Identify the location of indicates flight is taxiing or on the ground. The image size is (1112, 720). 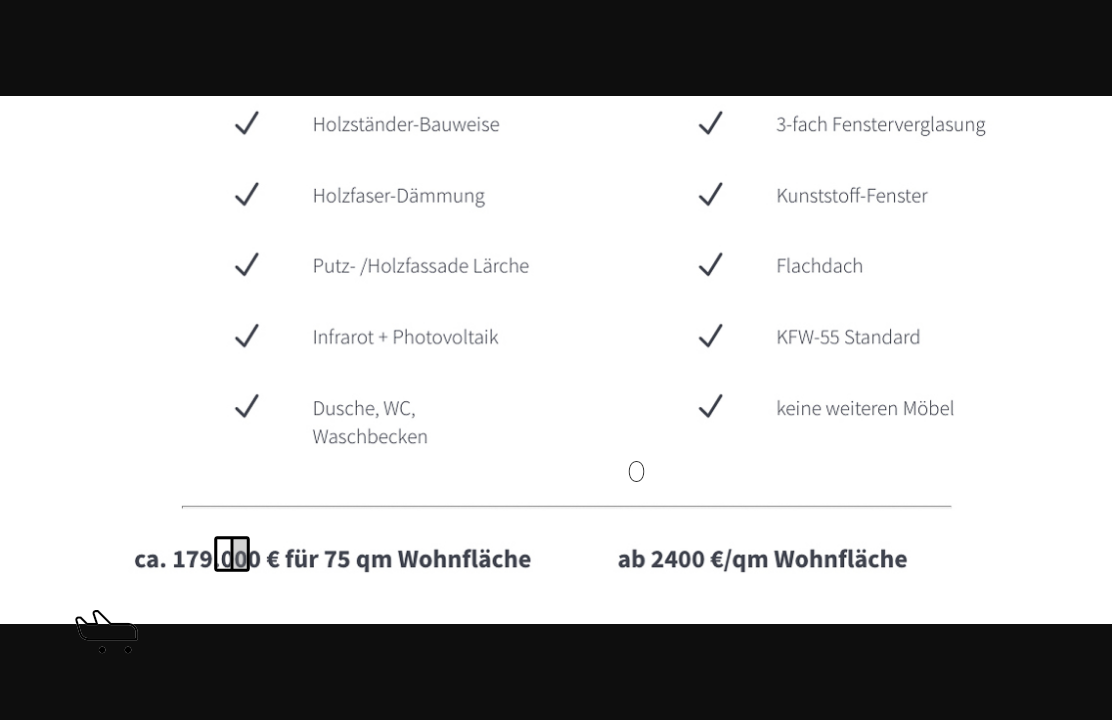
(106, 630).